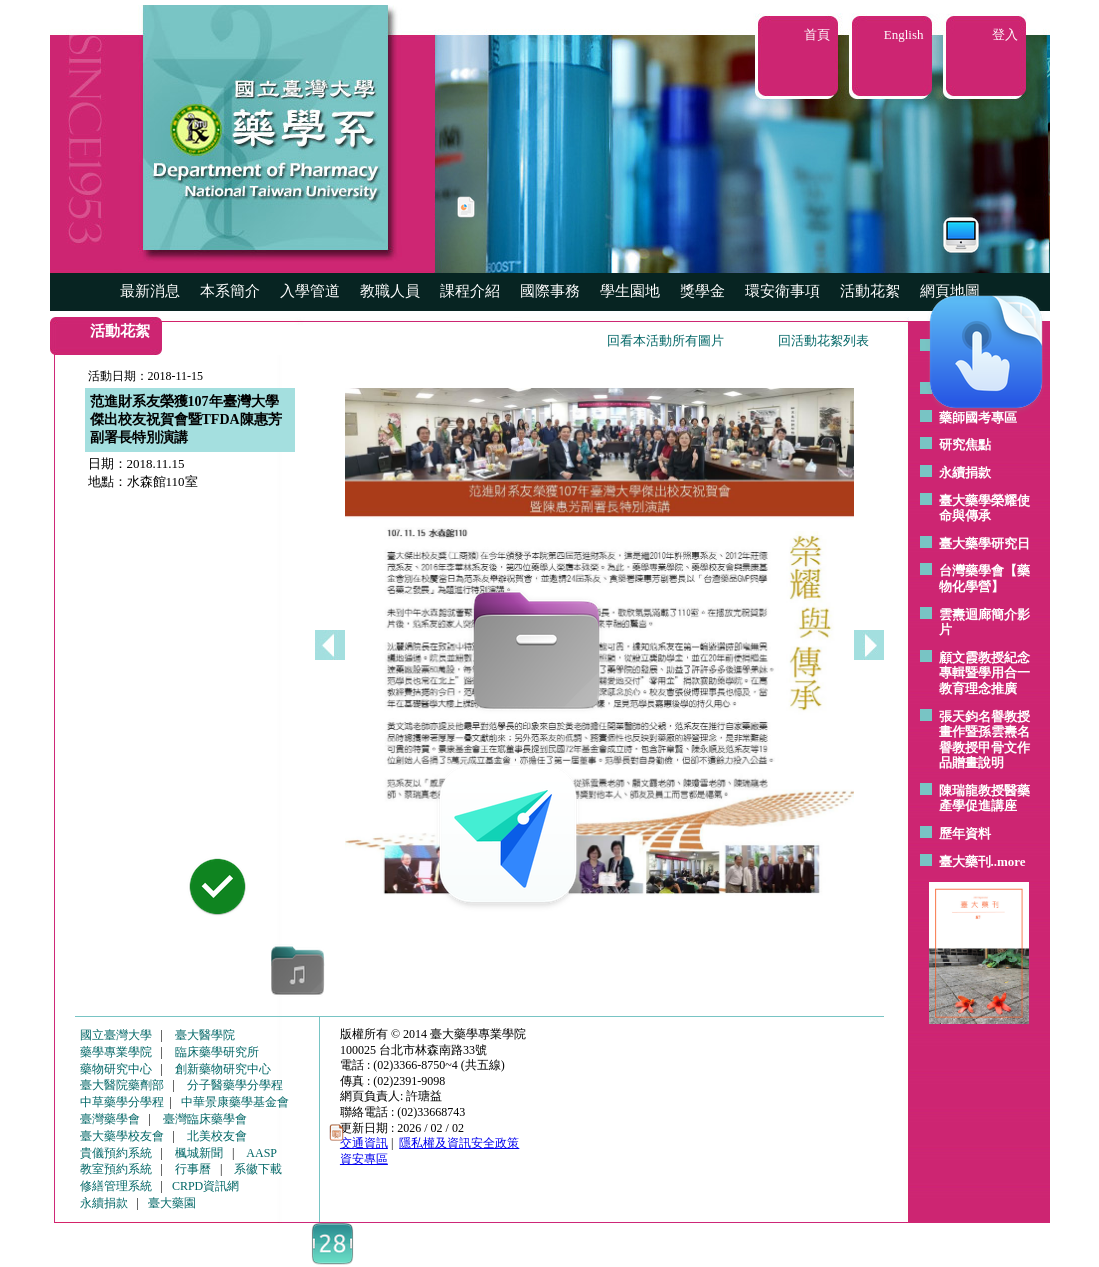 The height and width of the screenshot is (1267, 1099). Describe the element at coordinates (536, 650) in the screenshot. I see `open the file manager application` at that location.